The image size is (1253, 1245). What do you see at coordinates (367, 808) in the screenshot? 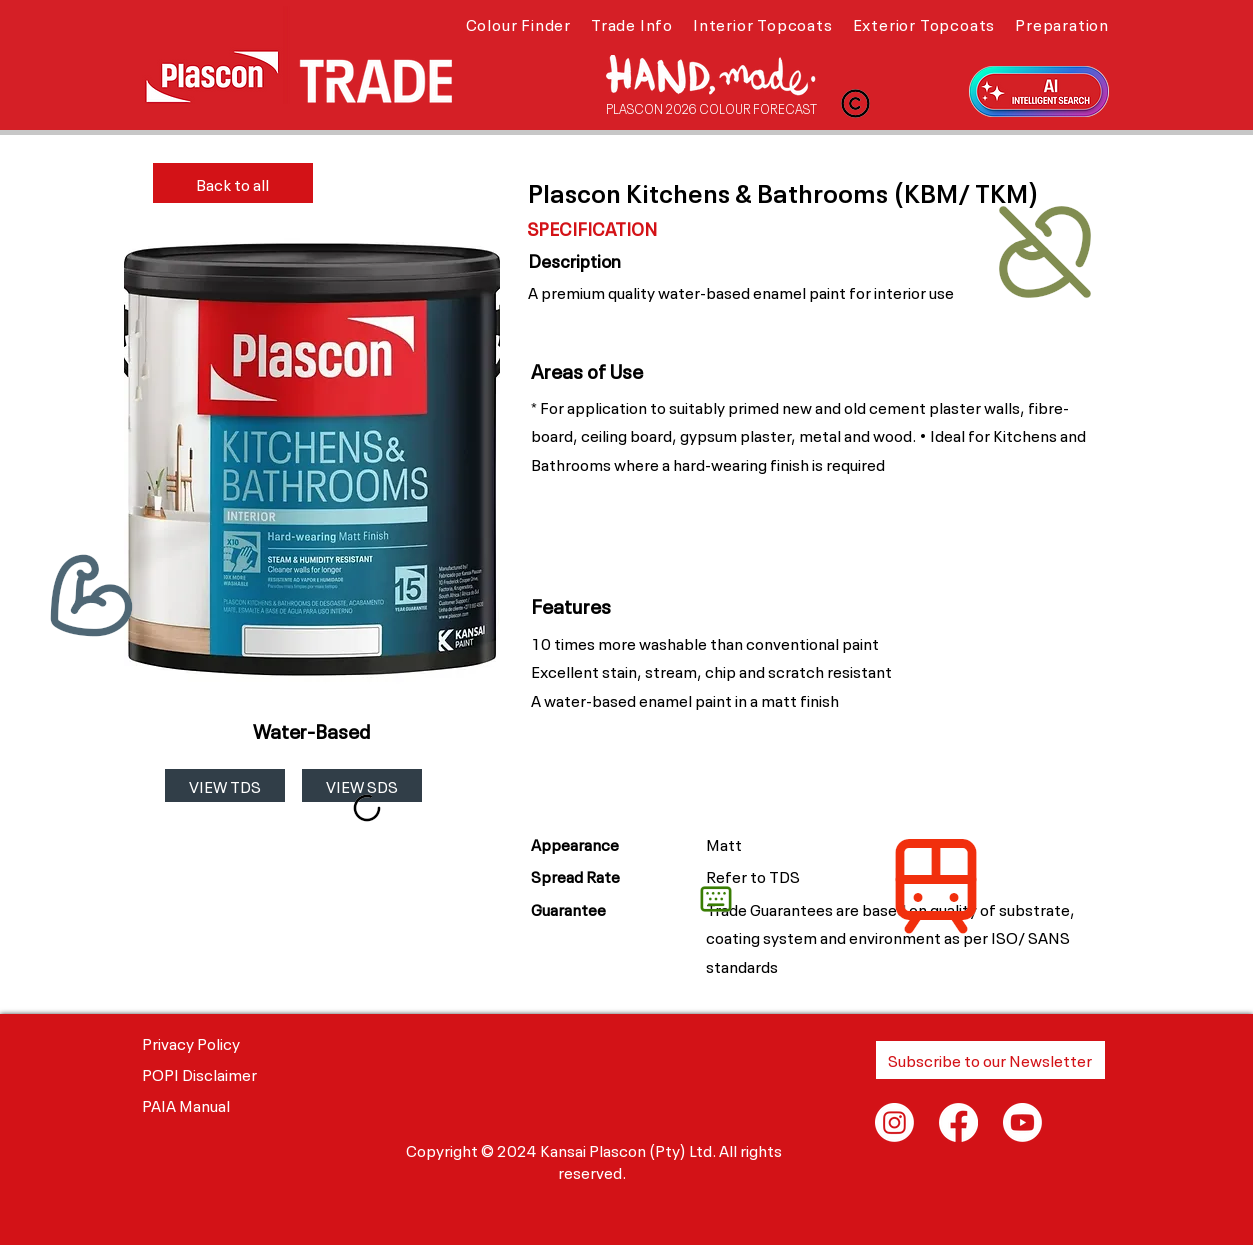
I see `loading content in progress` at bounding box center [367, 808].